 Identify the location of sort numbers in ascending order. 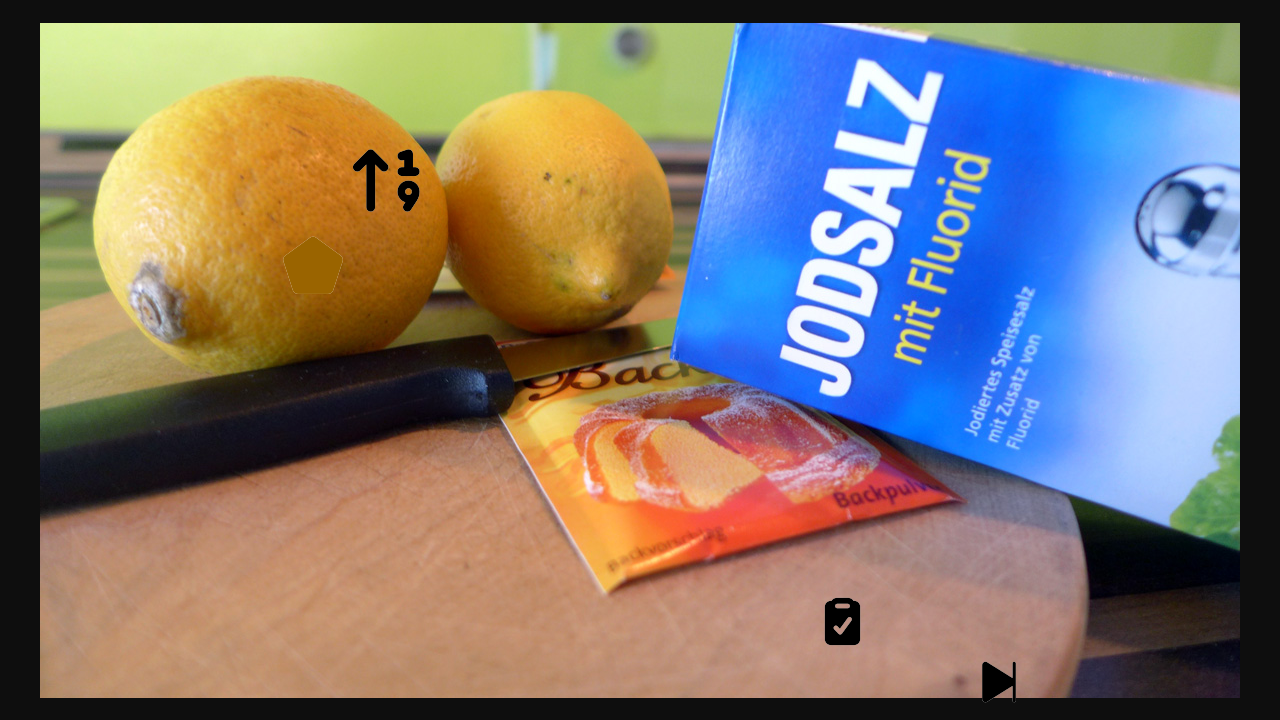
(388, 180).